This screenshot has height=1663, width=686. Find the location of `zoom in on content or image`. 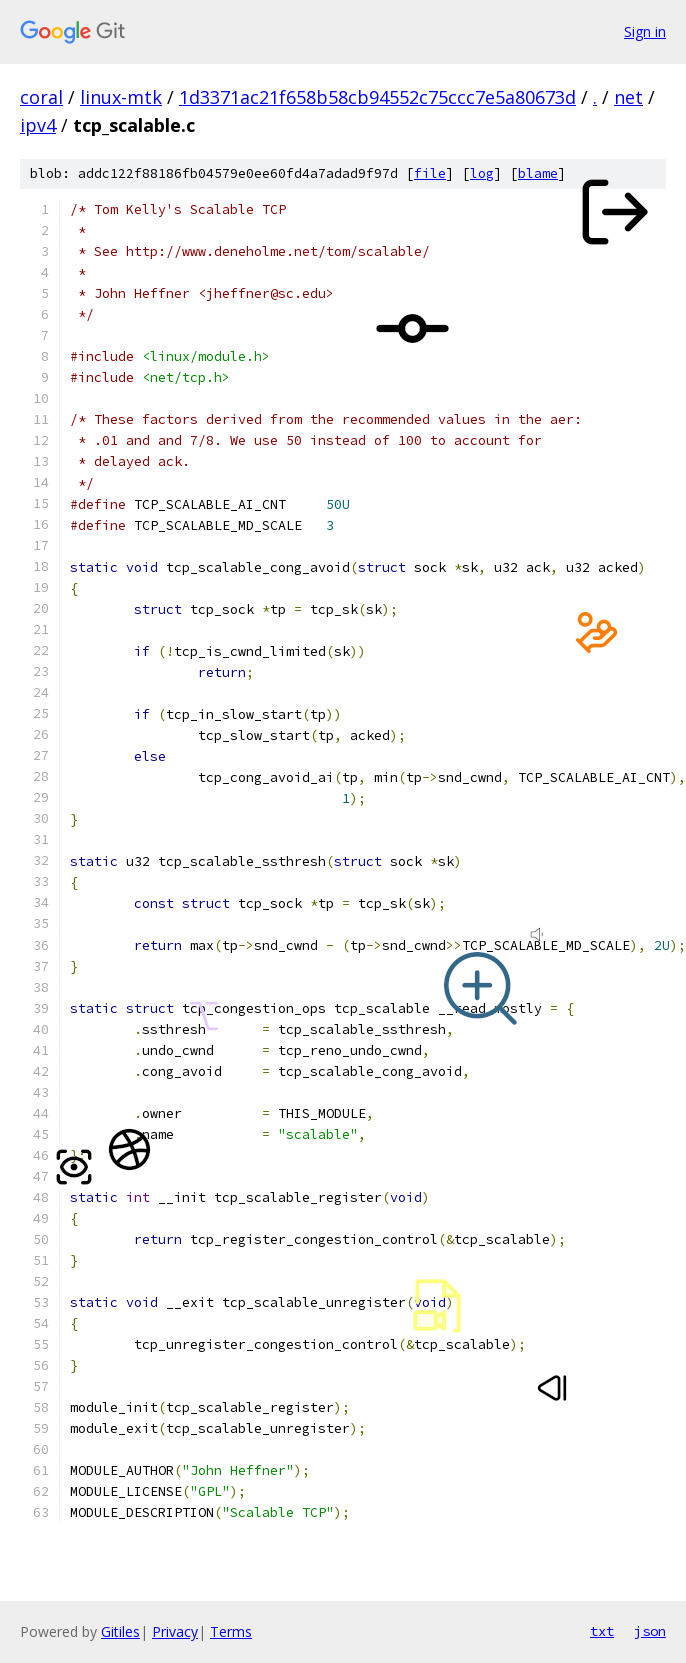

zoom in on content or image is located at coordinates (482, 990).